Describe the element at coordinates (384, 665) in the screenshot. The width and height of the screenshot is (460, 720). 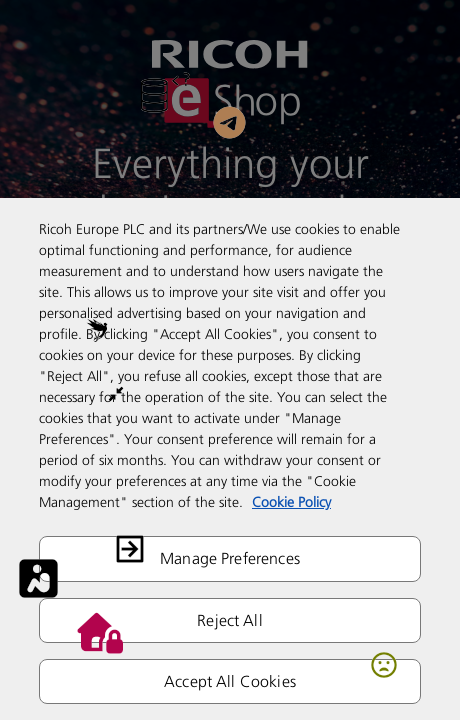
I see `indicates negative feedback or dissatisfaction` at that location.